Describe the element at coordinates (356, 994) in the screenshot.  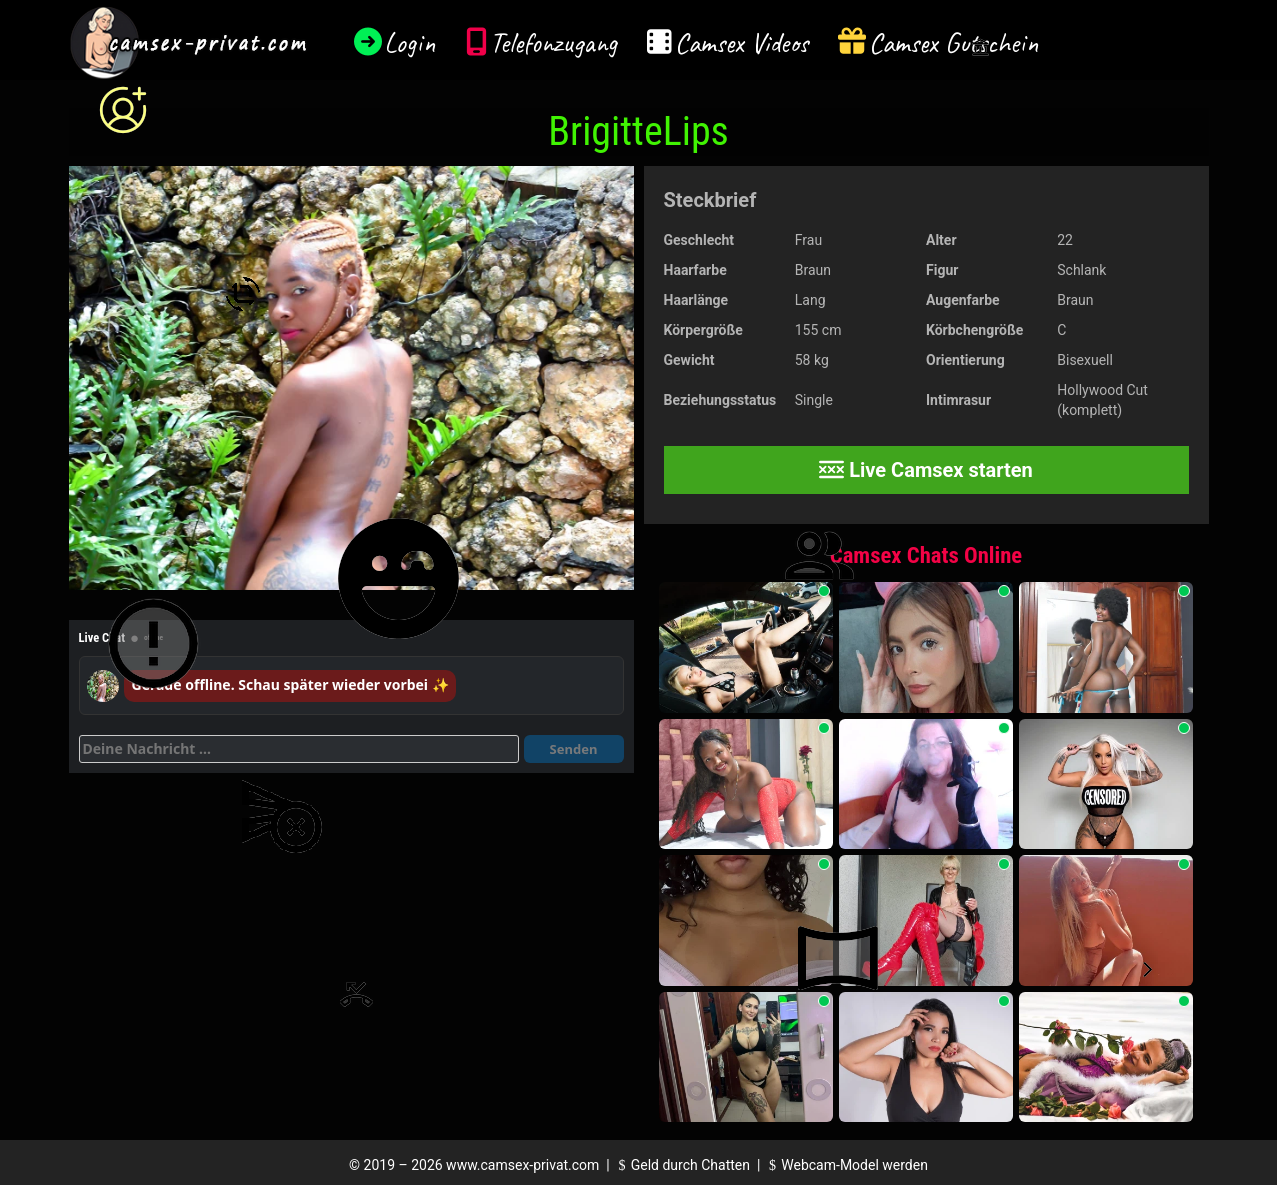
I see `indicates a missed phone call` at that location.